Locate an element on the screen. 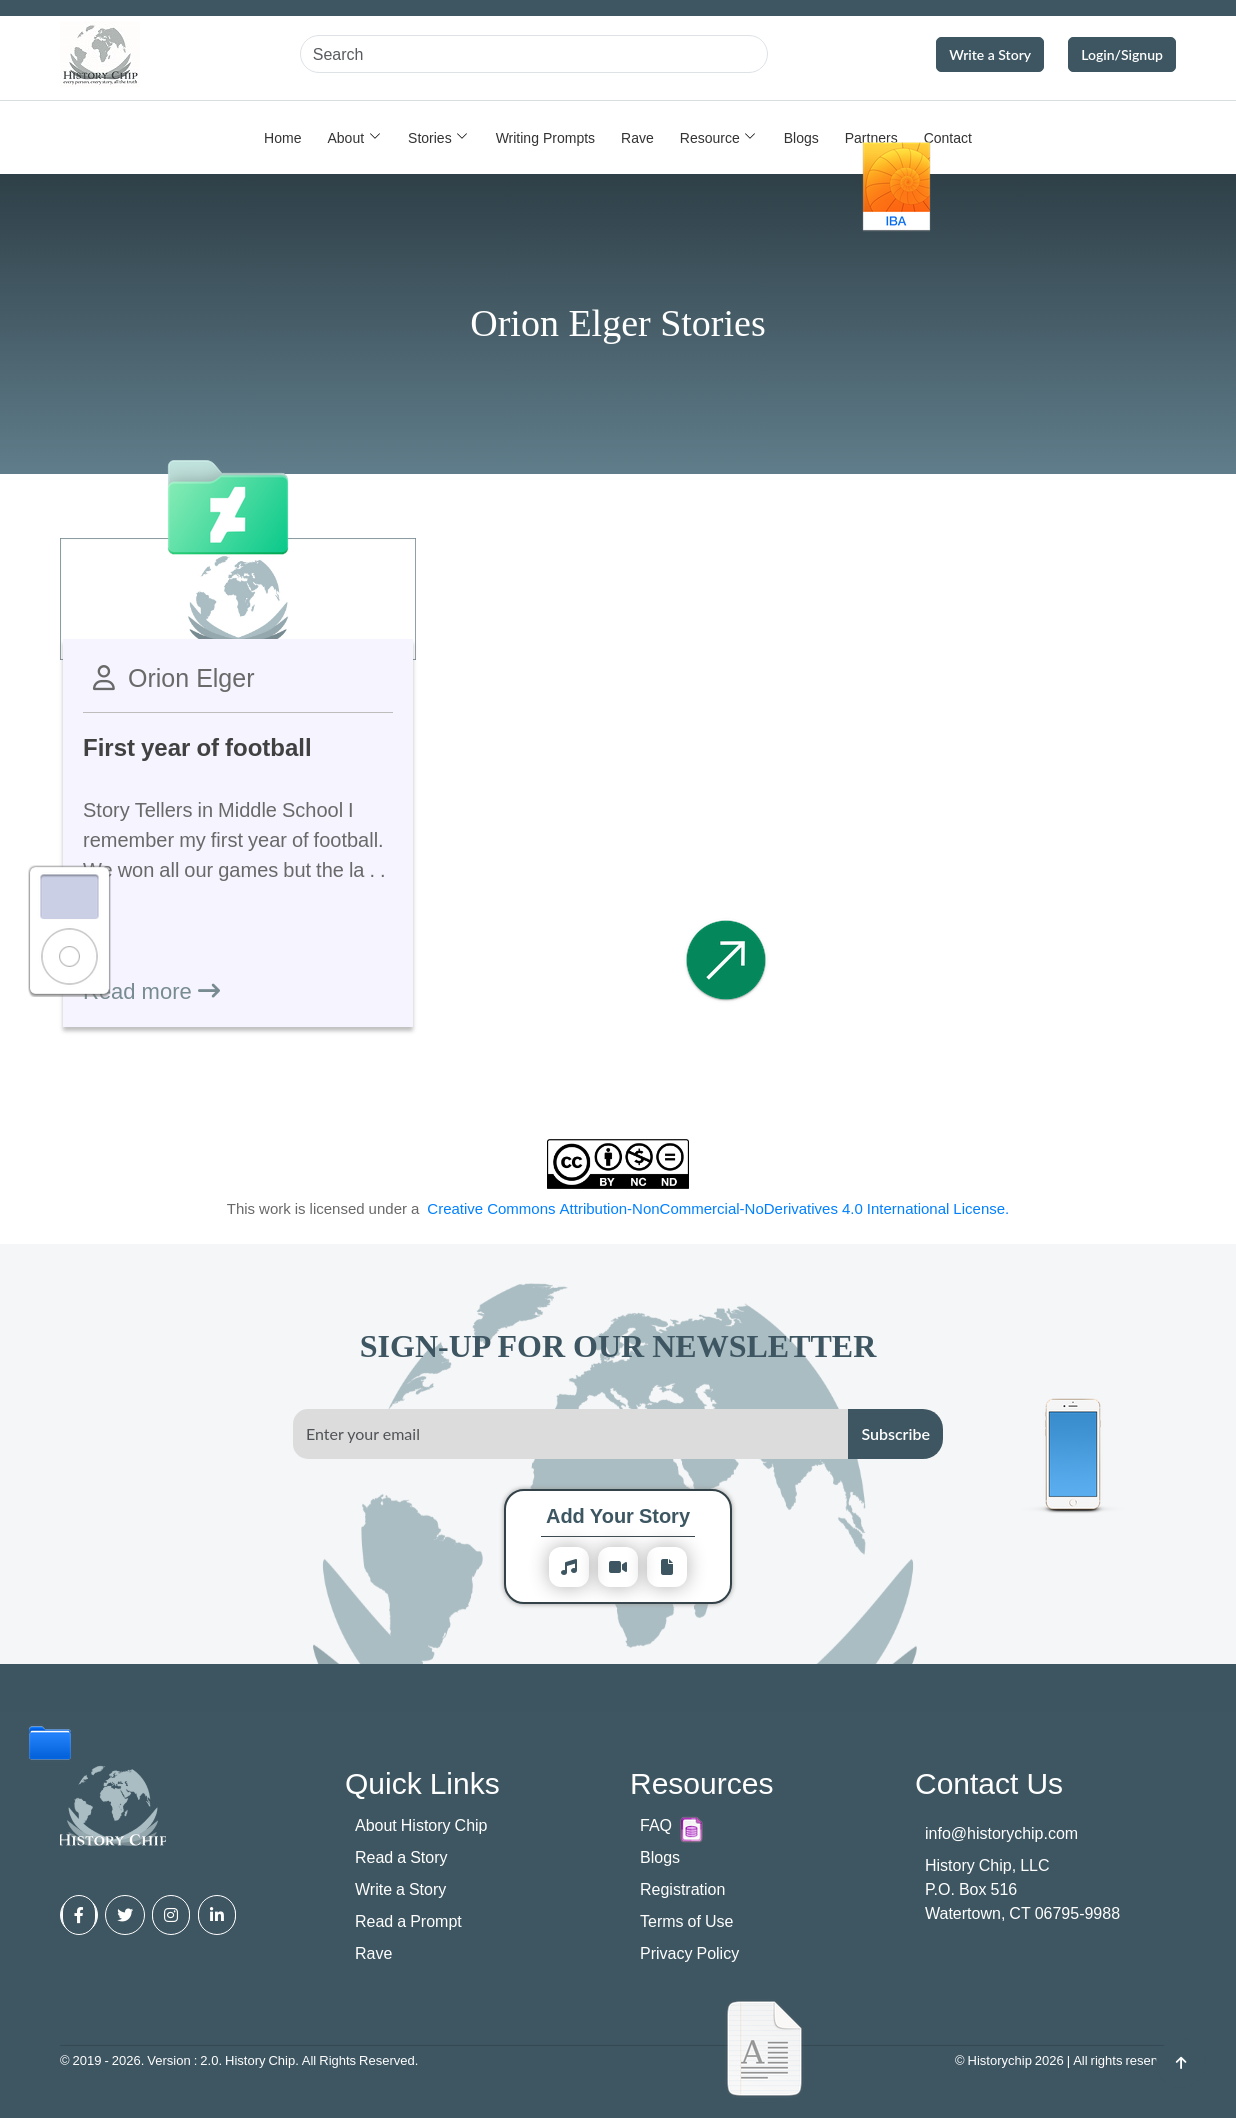  open a rich text format document is located at coordinates (764, 2048).